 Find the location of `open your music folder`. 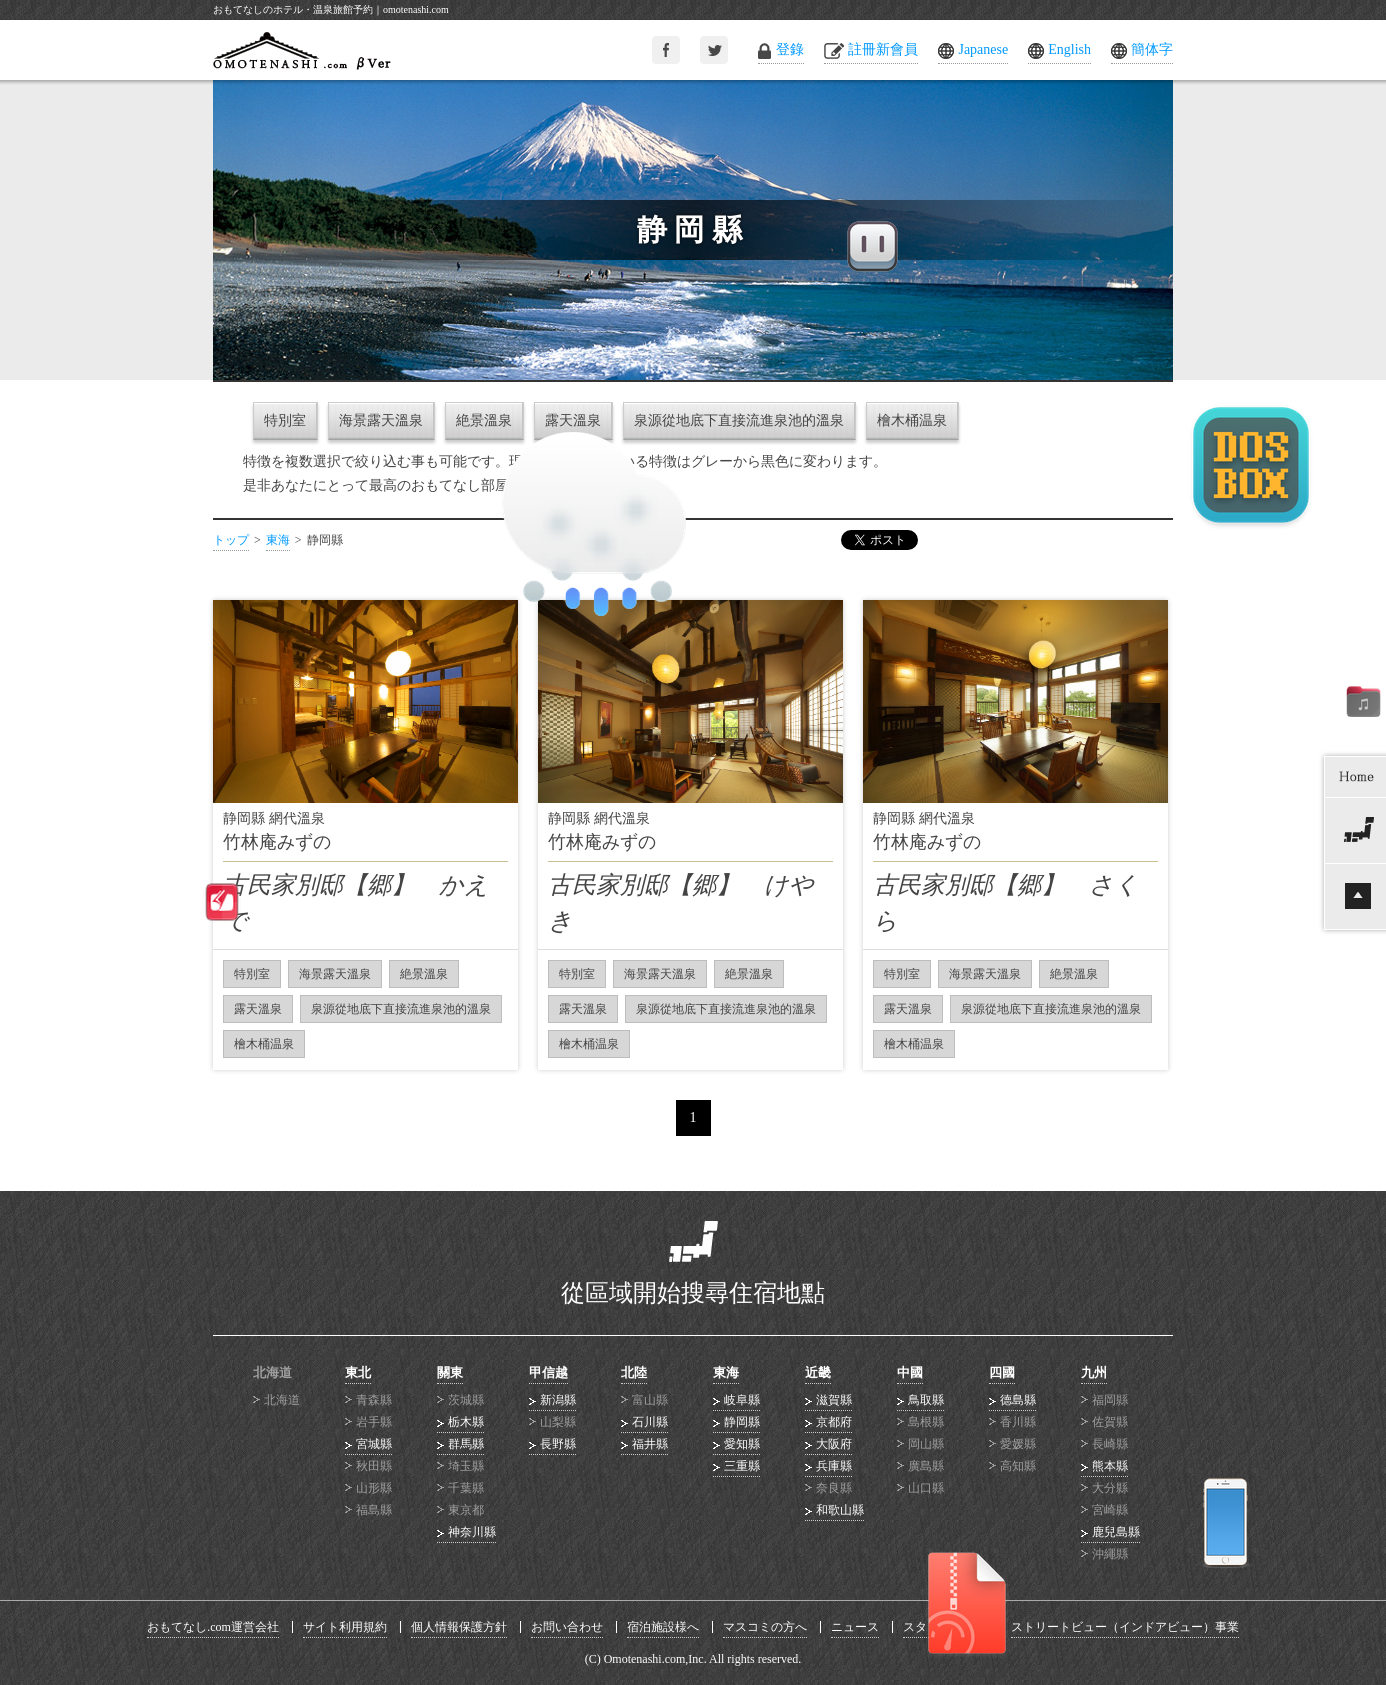

open your music folder is located at coordinates (1363, 701).